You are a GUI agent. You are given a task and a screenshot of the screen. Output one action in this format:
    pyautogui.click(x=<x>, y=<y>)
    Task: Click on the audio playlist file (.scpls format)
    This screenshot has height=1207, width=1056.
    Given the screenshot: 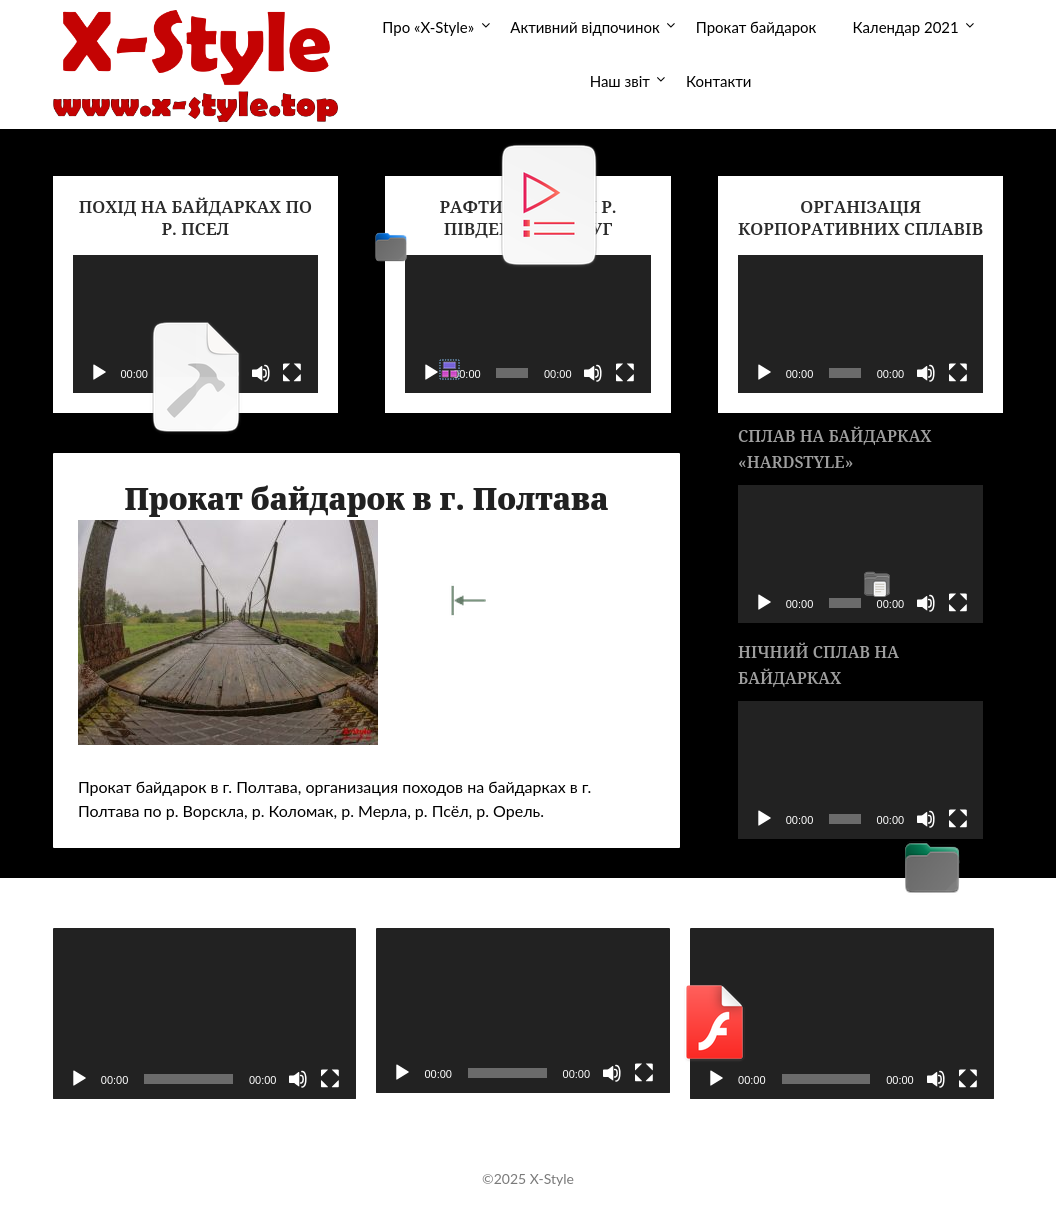 What is the action you would take?
    pyautogui.click(x=549, y=205)
    